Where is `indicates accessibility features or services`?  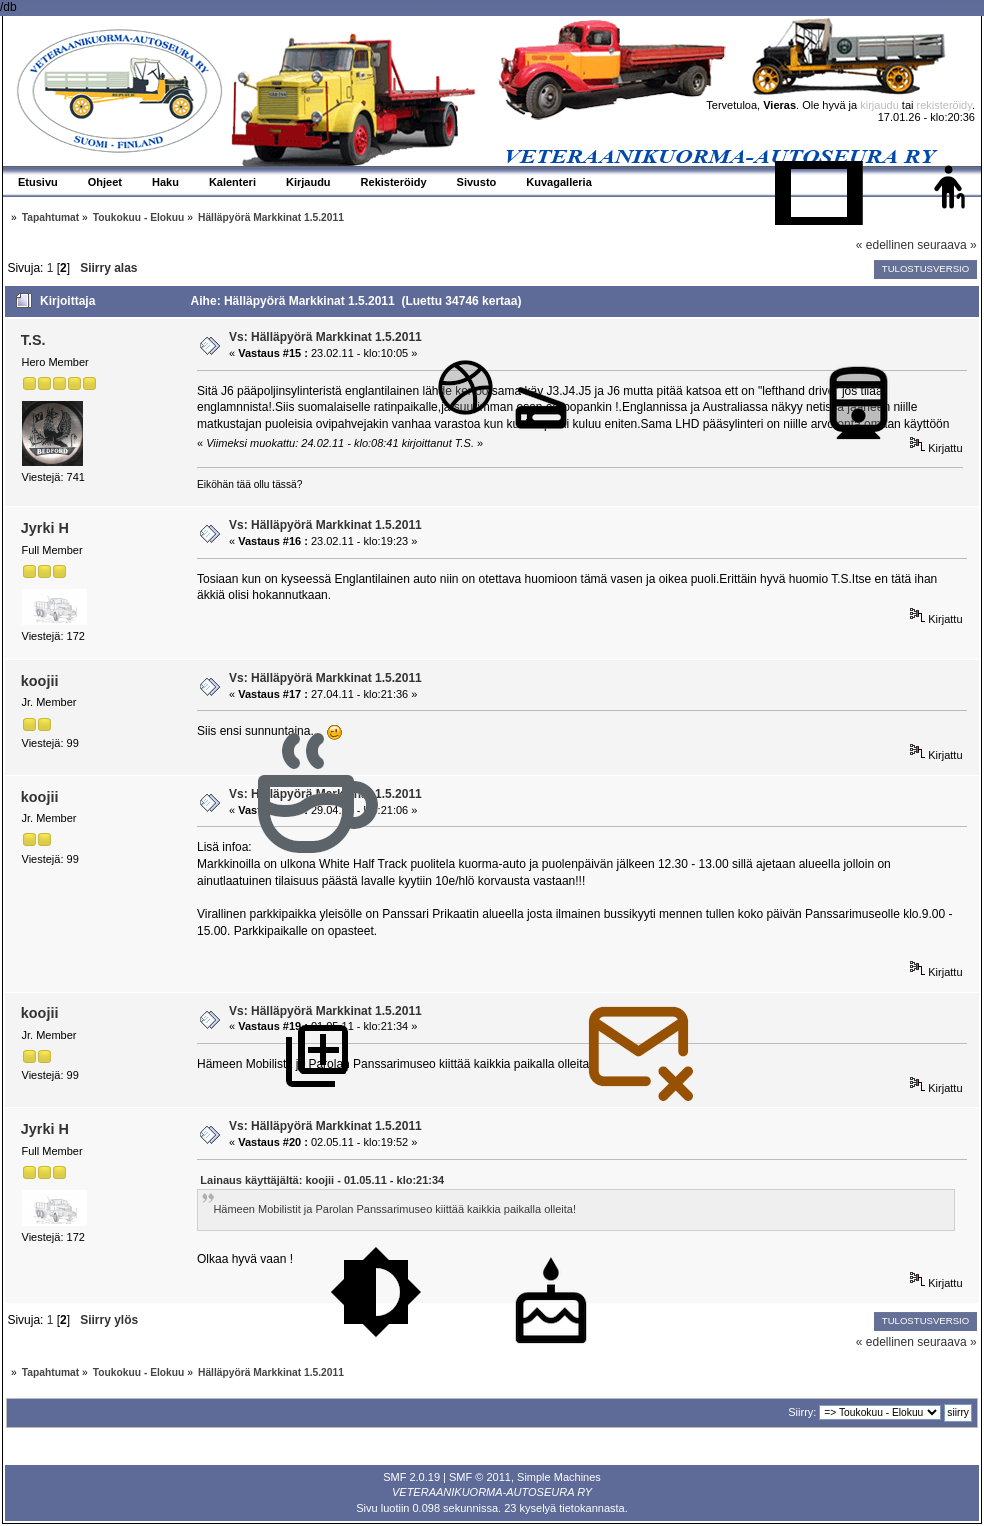
indicates accessibility features or services is located at coordinates (948, 187).